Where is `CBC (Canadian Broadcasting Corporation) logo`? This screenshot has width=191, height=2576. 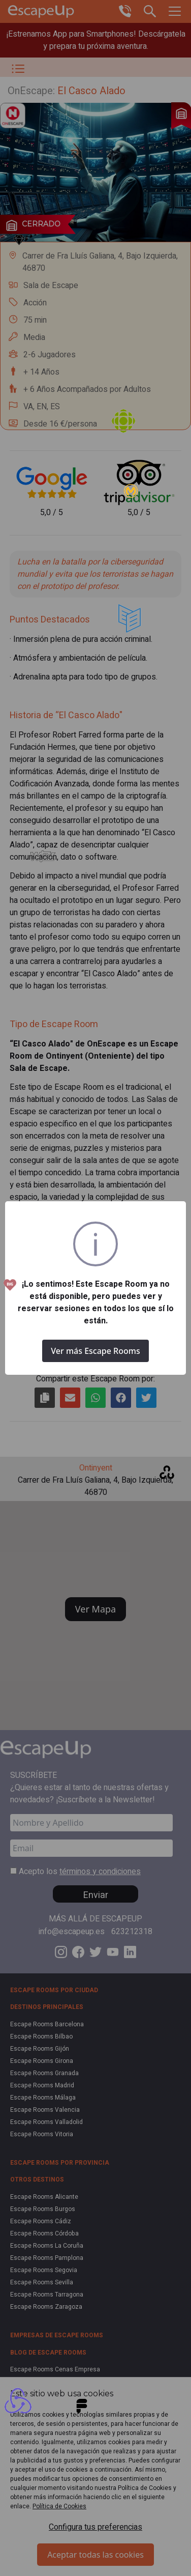
CBC (Canadian Broadcasting Corporation) logo is located at coordinates (123, 421).